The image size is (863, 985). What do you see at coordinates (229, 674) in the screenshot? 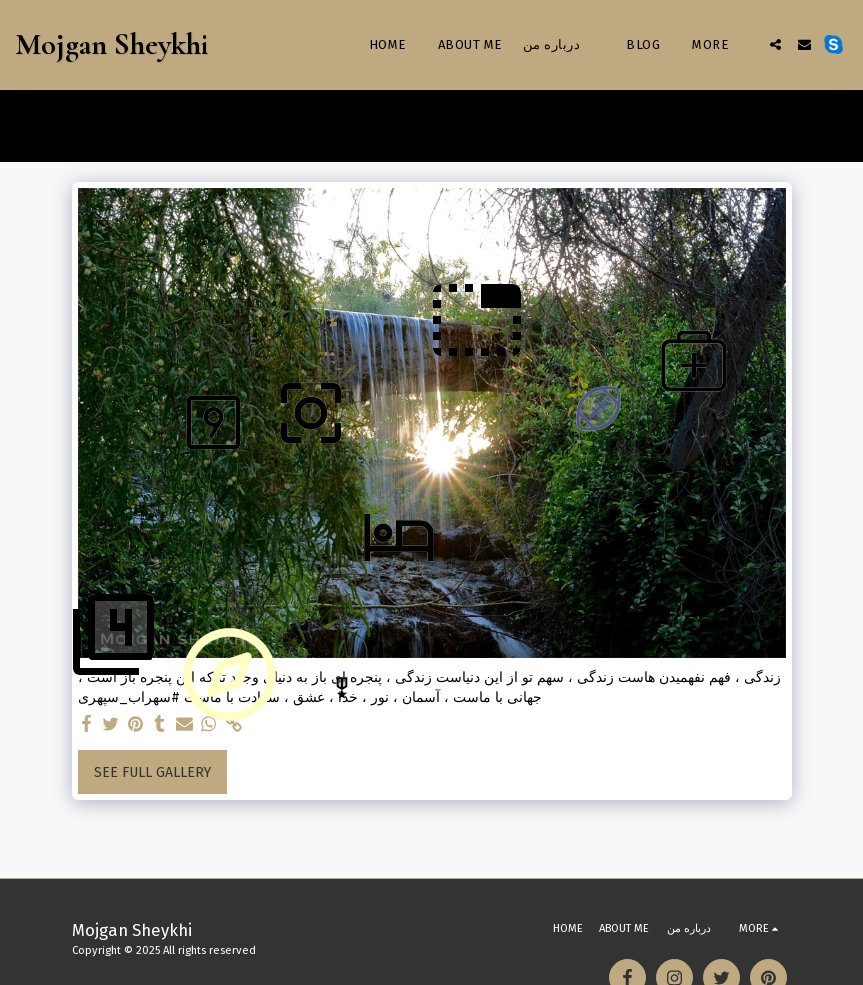
I see `access navigation or direction features` at bounding box center [229, 674].